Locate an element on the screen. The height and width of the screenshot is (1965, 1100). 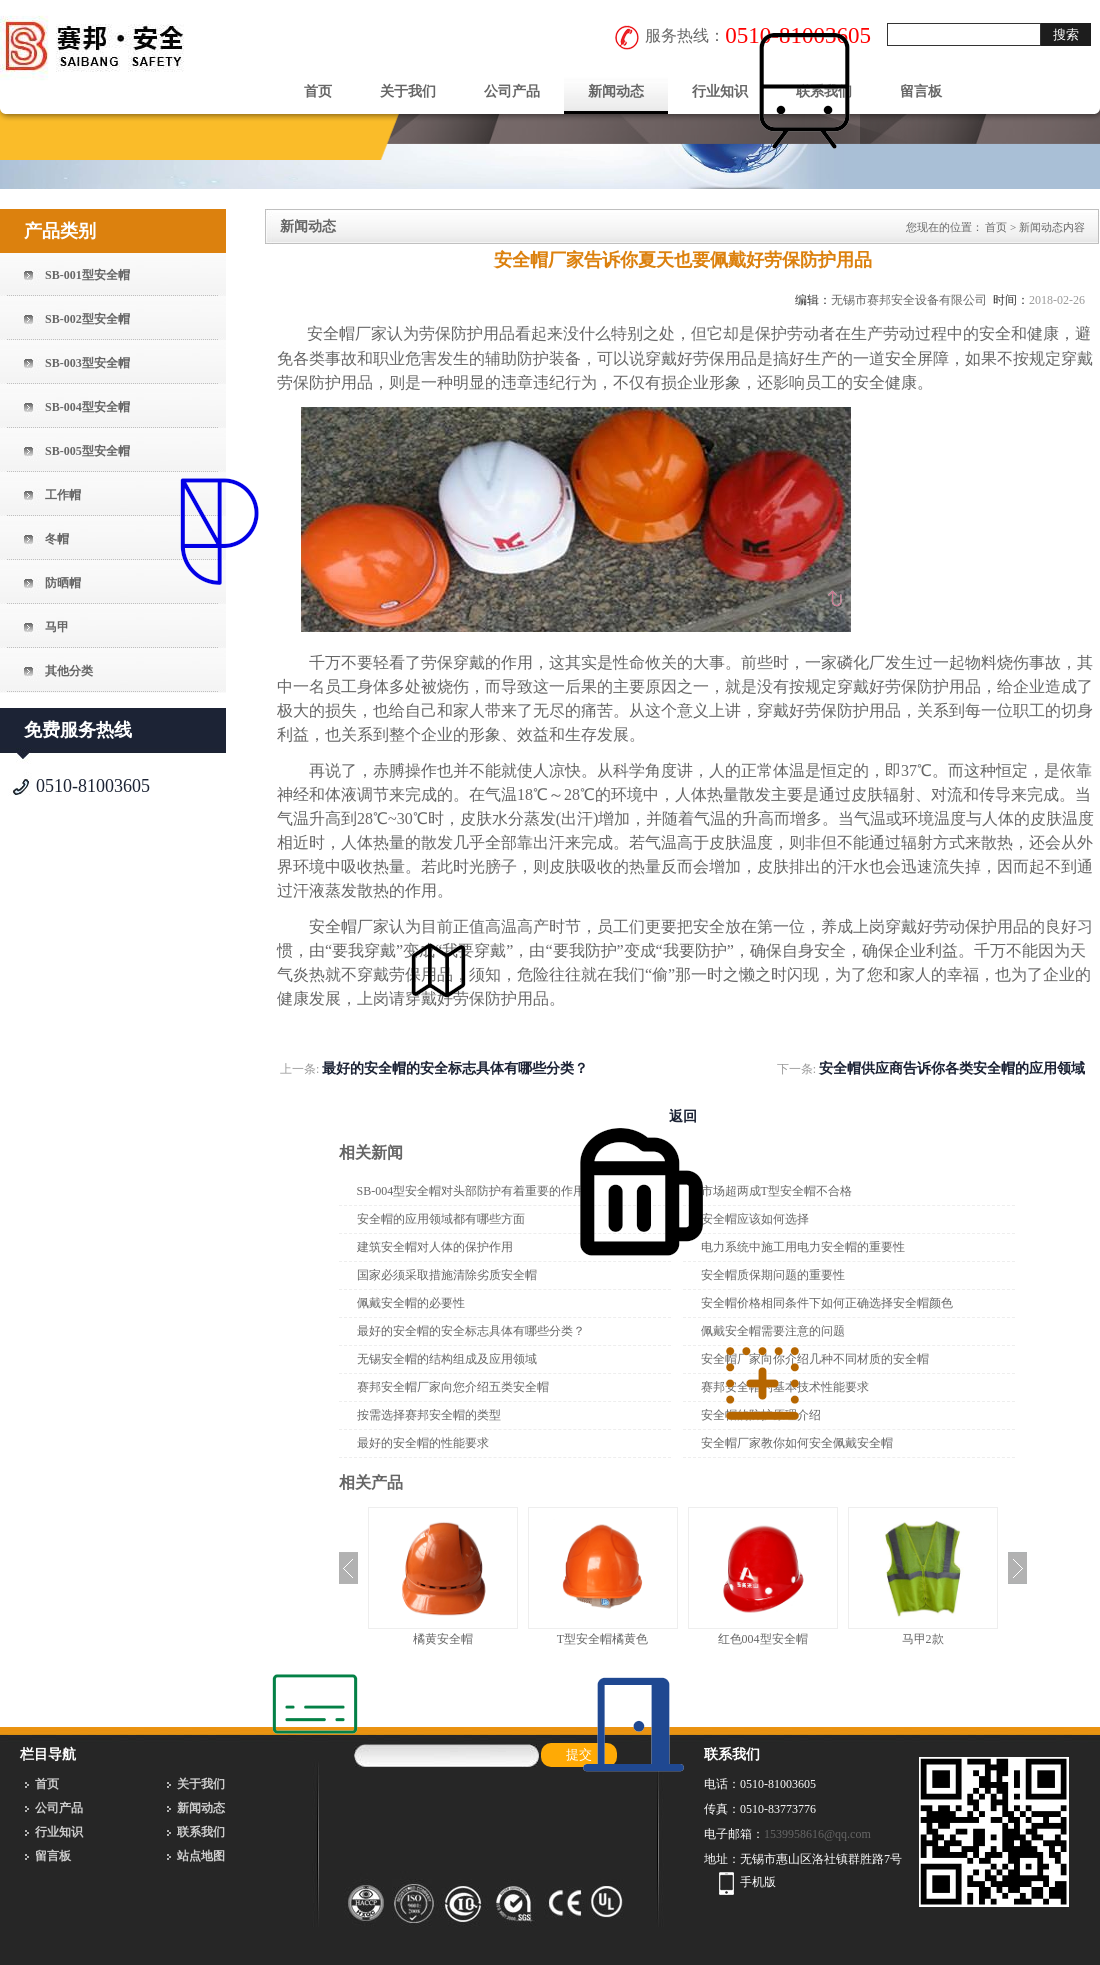
add a bottom border to selected cells or elements is located at coordinates (762, 1383).